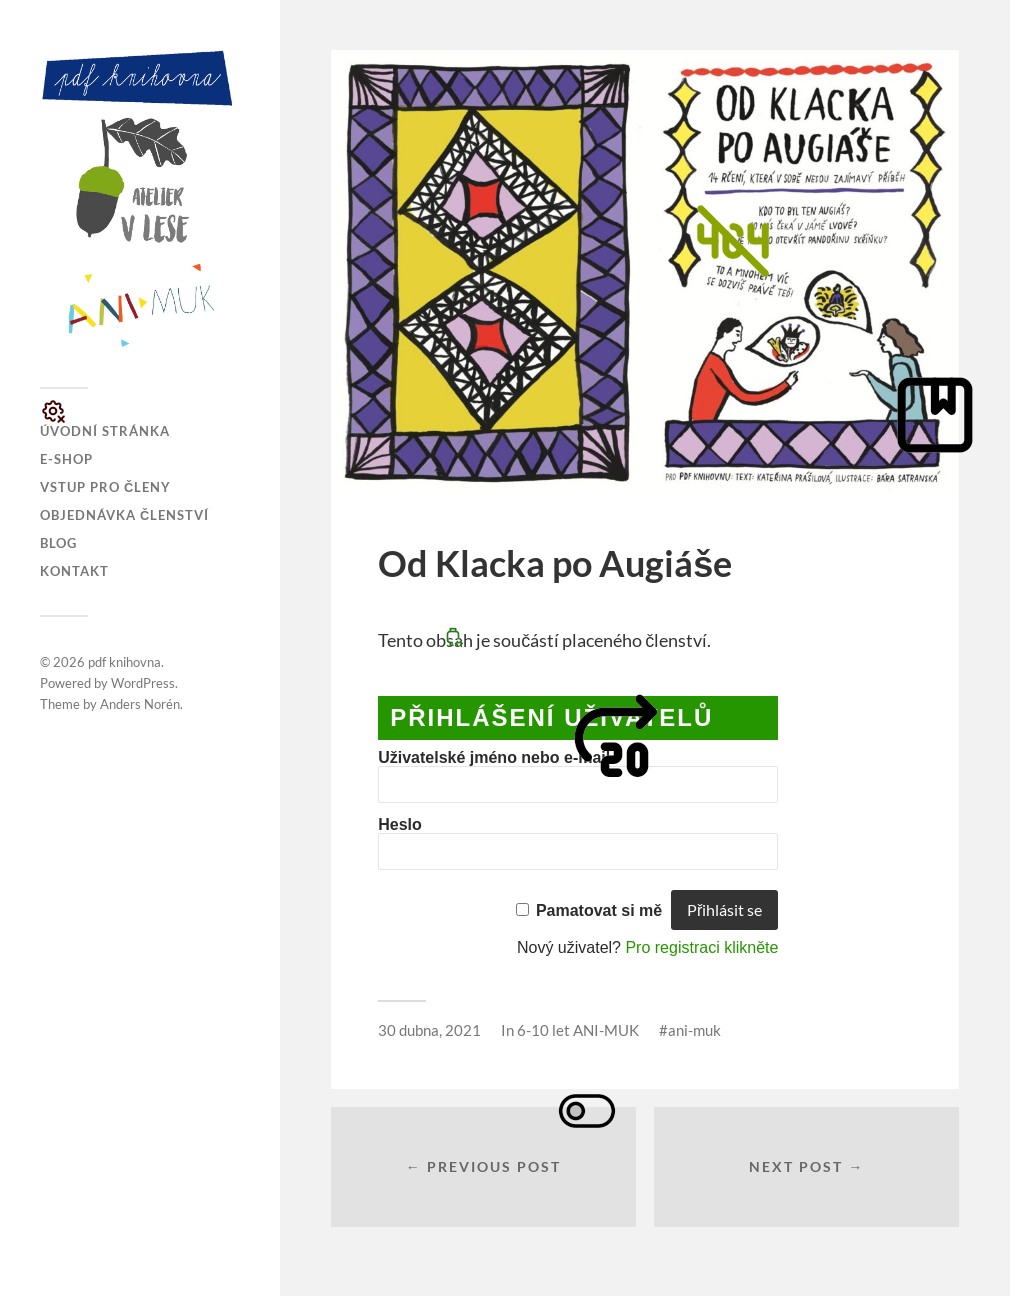 This screenshot has height=1296, width=1010. Describe the element at coordinates (453, 637) in the screenshot. I see `access developer tools for smartwatch` at that location.